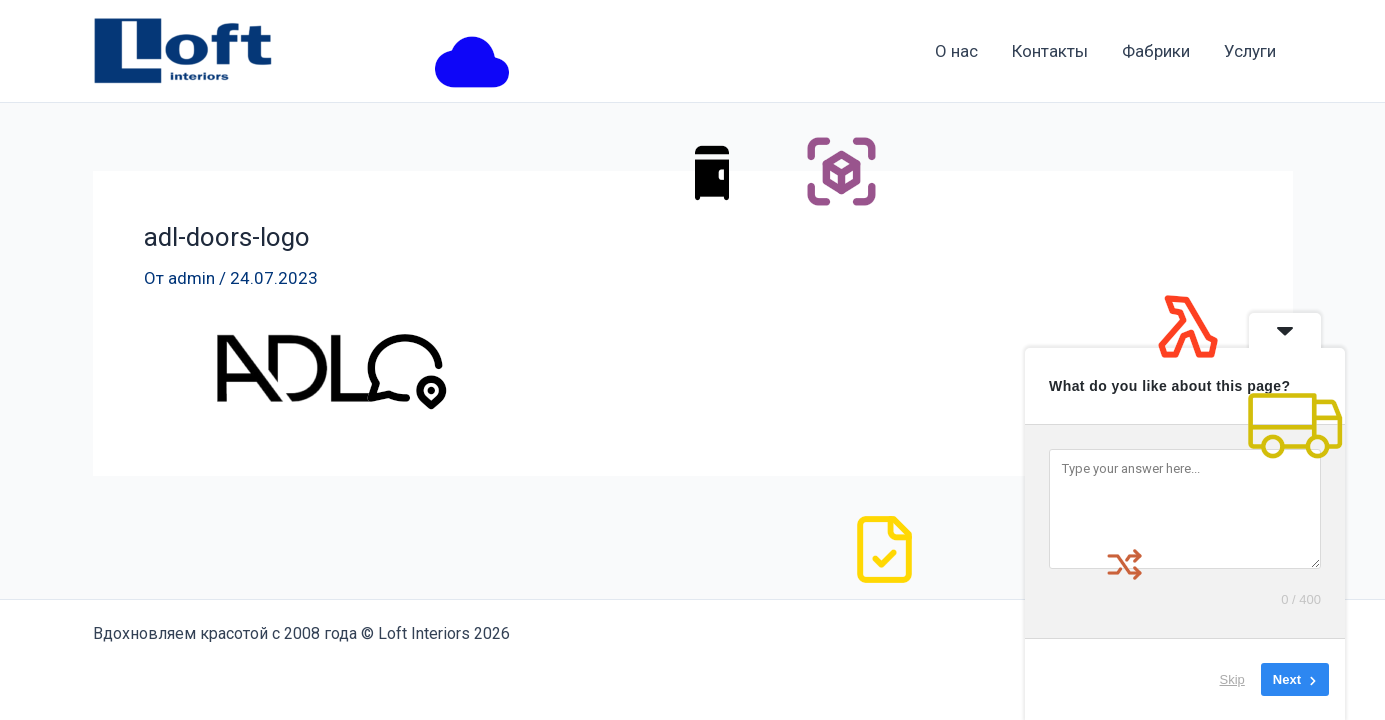  What do you see at coordinates (1124, 564) in the screenshot?
I see `shuffle or randomize content` at bounding box center [1124, 564].